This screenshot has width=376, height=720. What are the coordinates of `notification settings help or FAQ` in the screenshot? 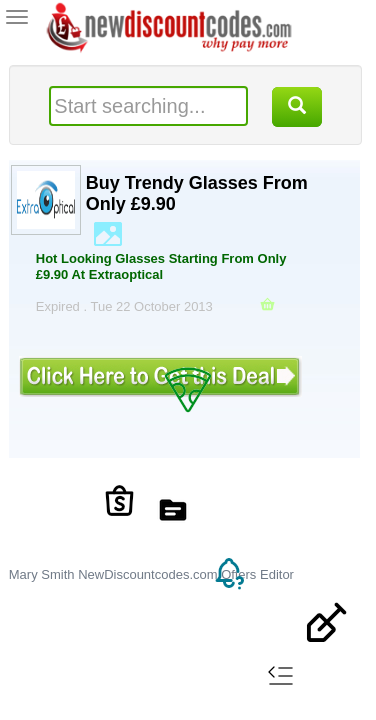 It's located at (229, 573).